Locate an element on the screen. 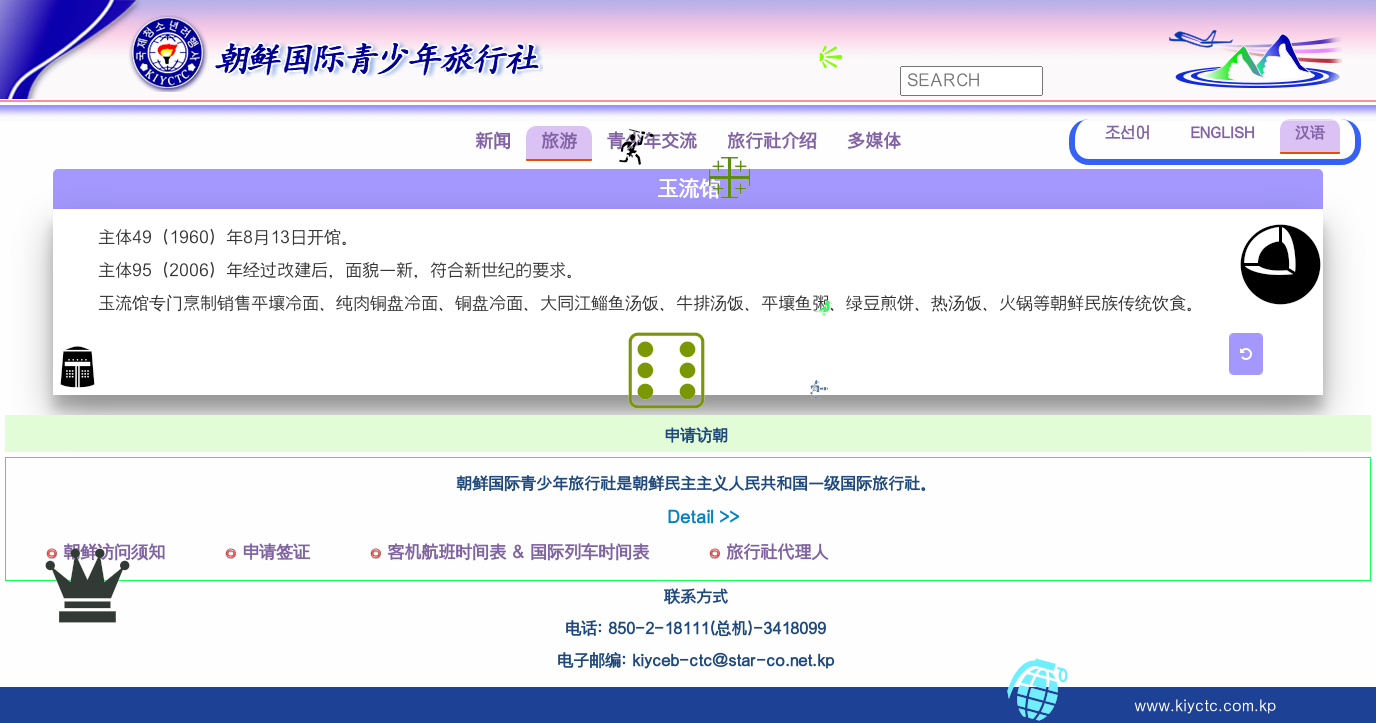 This screenshot has width=1376, height=723. select knight or heavy armor class is located at coordinates (77, 367).